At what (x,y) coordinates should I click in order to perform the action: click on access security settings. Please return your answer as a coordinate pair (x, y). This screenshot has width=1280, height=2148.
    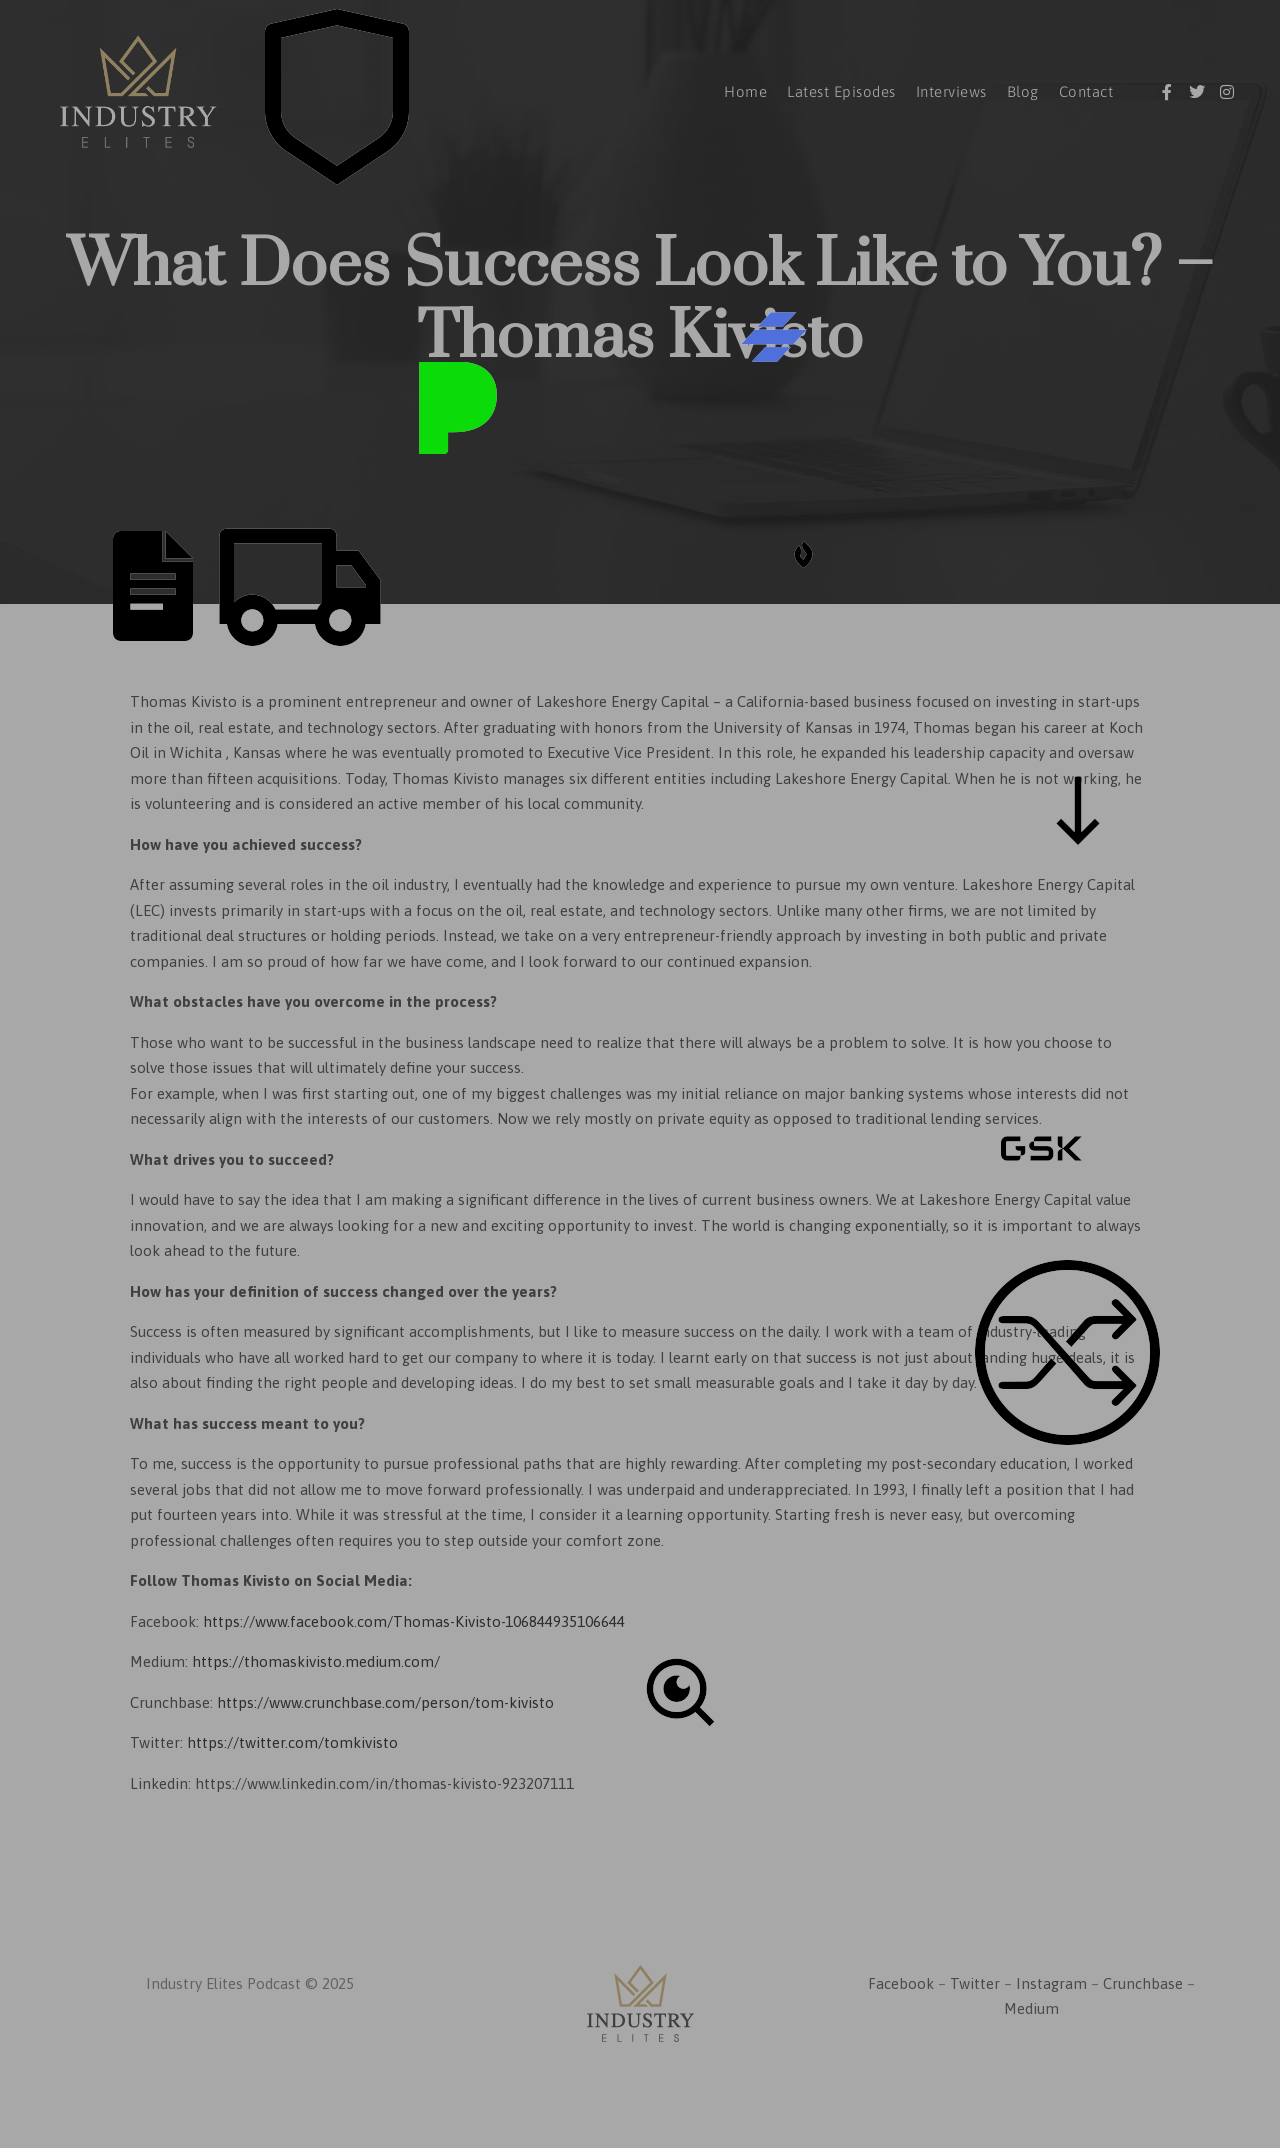
    Looking at the image, I should click on (337, 97).